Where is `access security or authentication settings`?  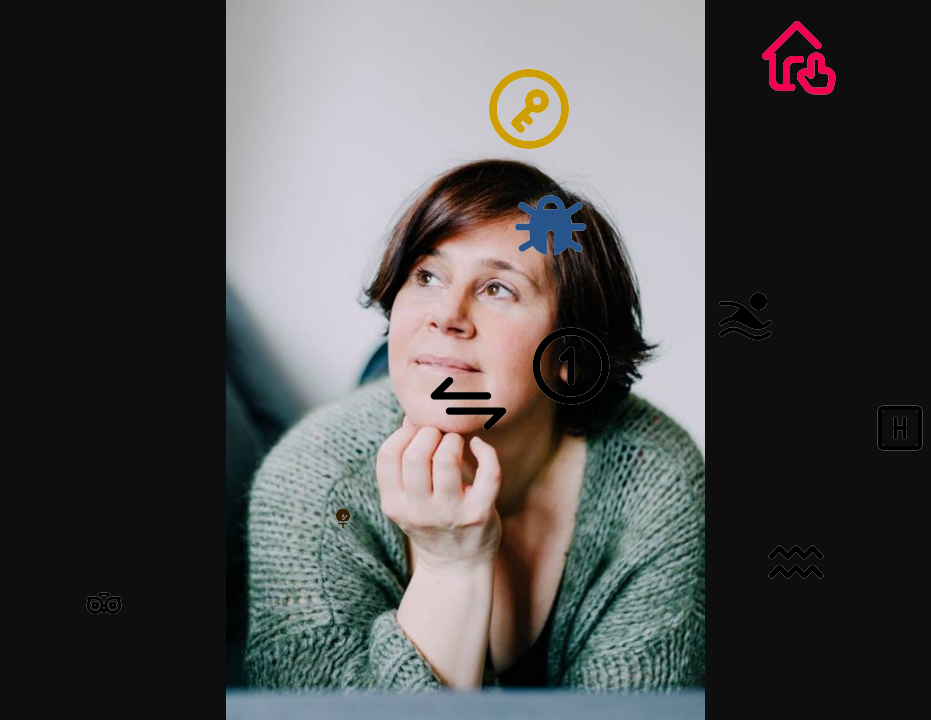 access security or authentication settings is located at coordinates (529, 109).